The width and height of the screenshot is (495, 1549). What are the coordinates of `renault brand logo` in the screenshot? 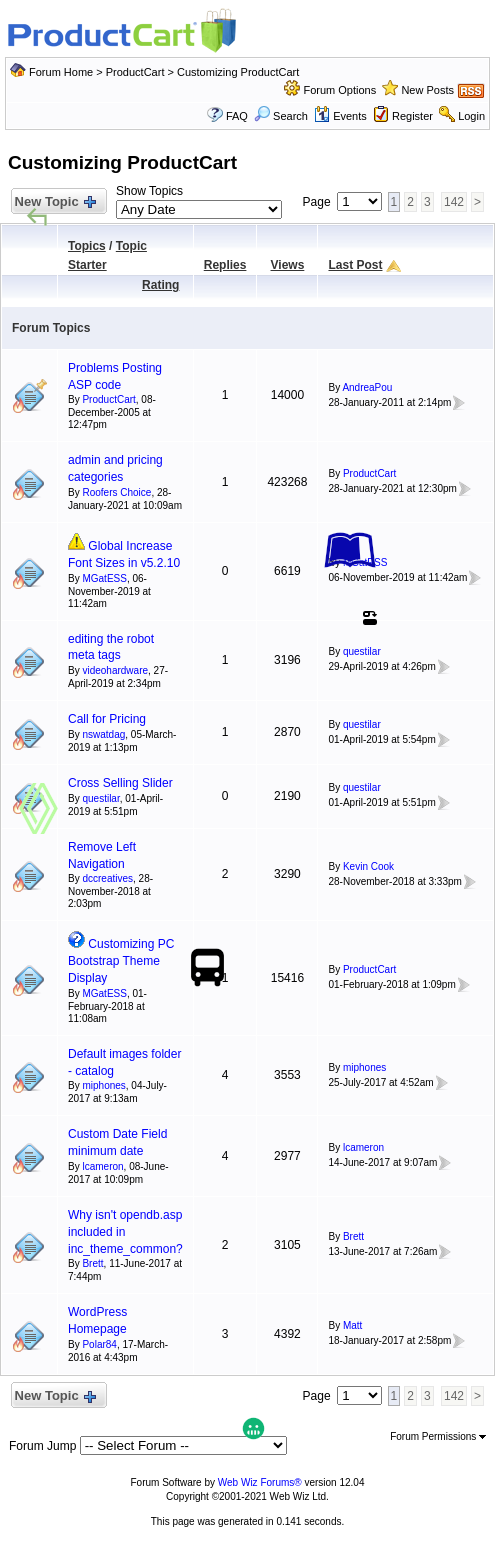 It's located at (38, 808).